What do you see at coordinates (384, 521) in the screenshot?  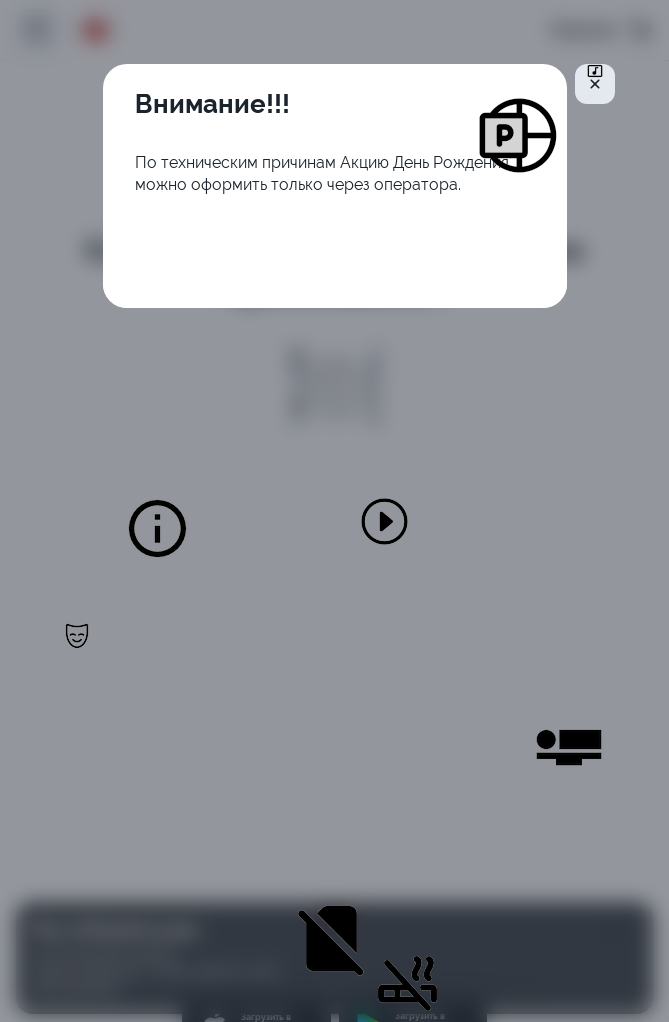 I see `play media or video content` at bounding box center [384, 521].